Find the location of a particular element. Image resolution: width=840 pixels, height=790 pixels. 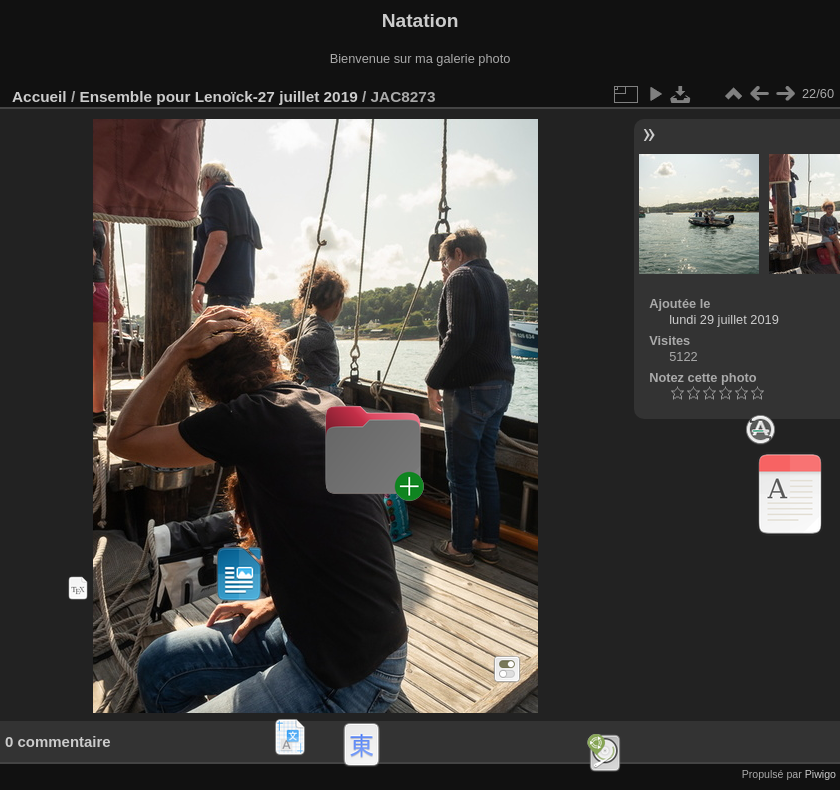

open gnome tweaks settings is located at coordinates (507, 669).